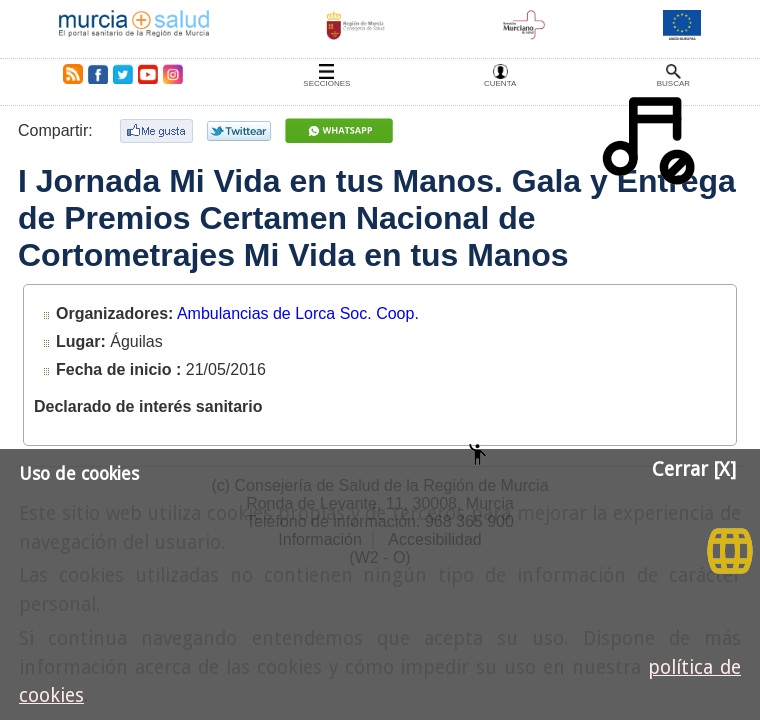 This screenshot has width=760, height=720. What do you see at coordinates (730, 551) in the screenshot?
I see `view inventory or storage items` at bounding box center [730, 551].